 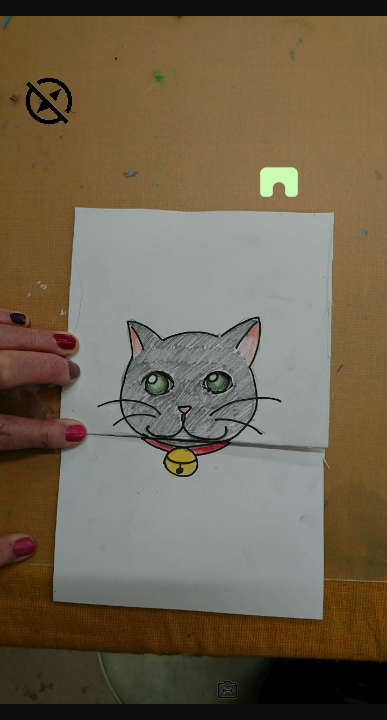 I want to click on view bridge or infrastructure information, so click(x=279, y=180).